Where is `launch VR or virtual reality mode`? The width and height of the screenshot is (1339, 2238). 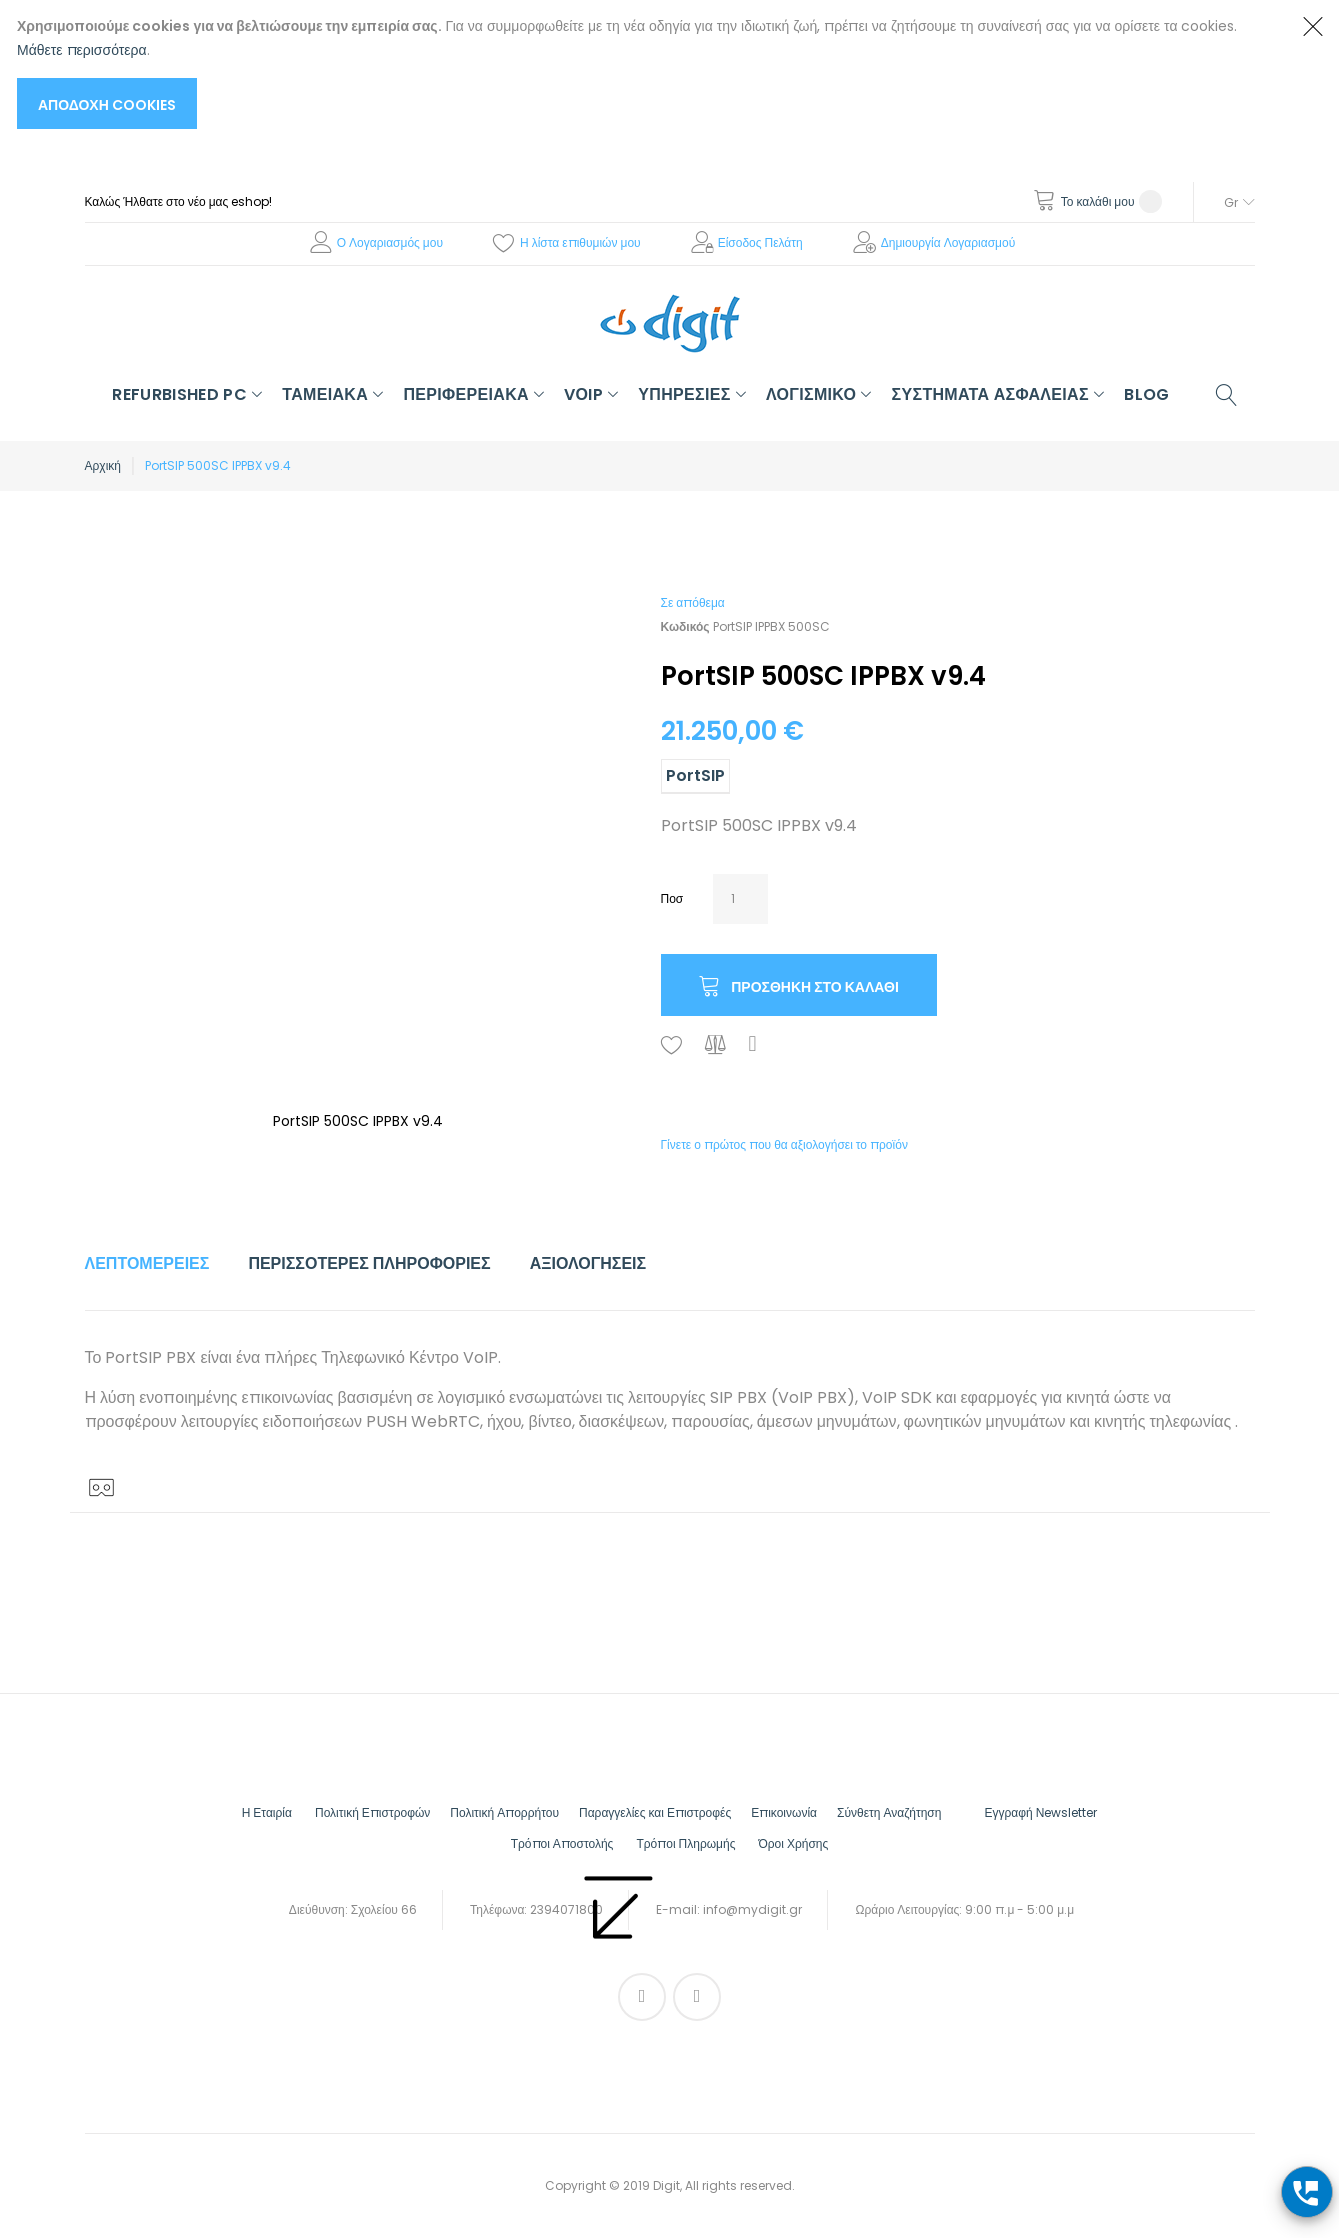 launch VR or virtual reality mode is located at coordinates (101, 1487).